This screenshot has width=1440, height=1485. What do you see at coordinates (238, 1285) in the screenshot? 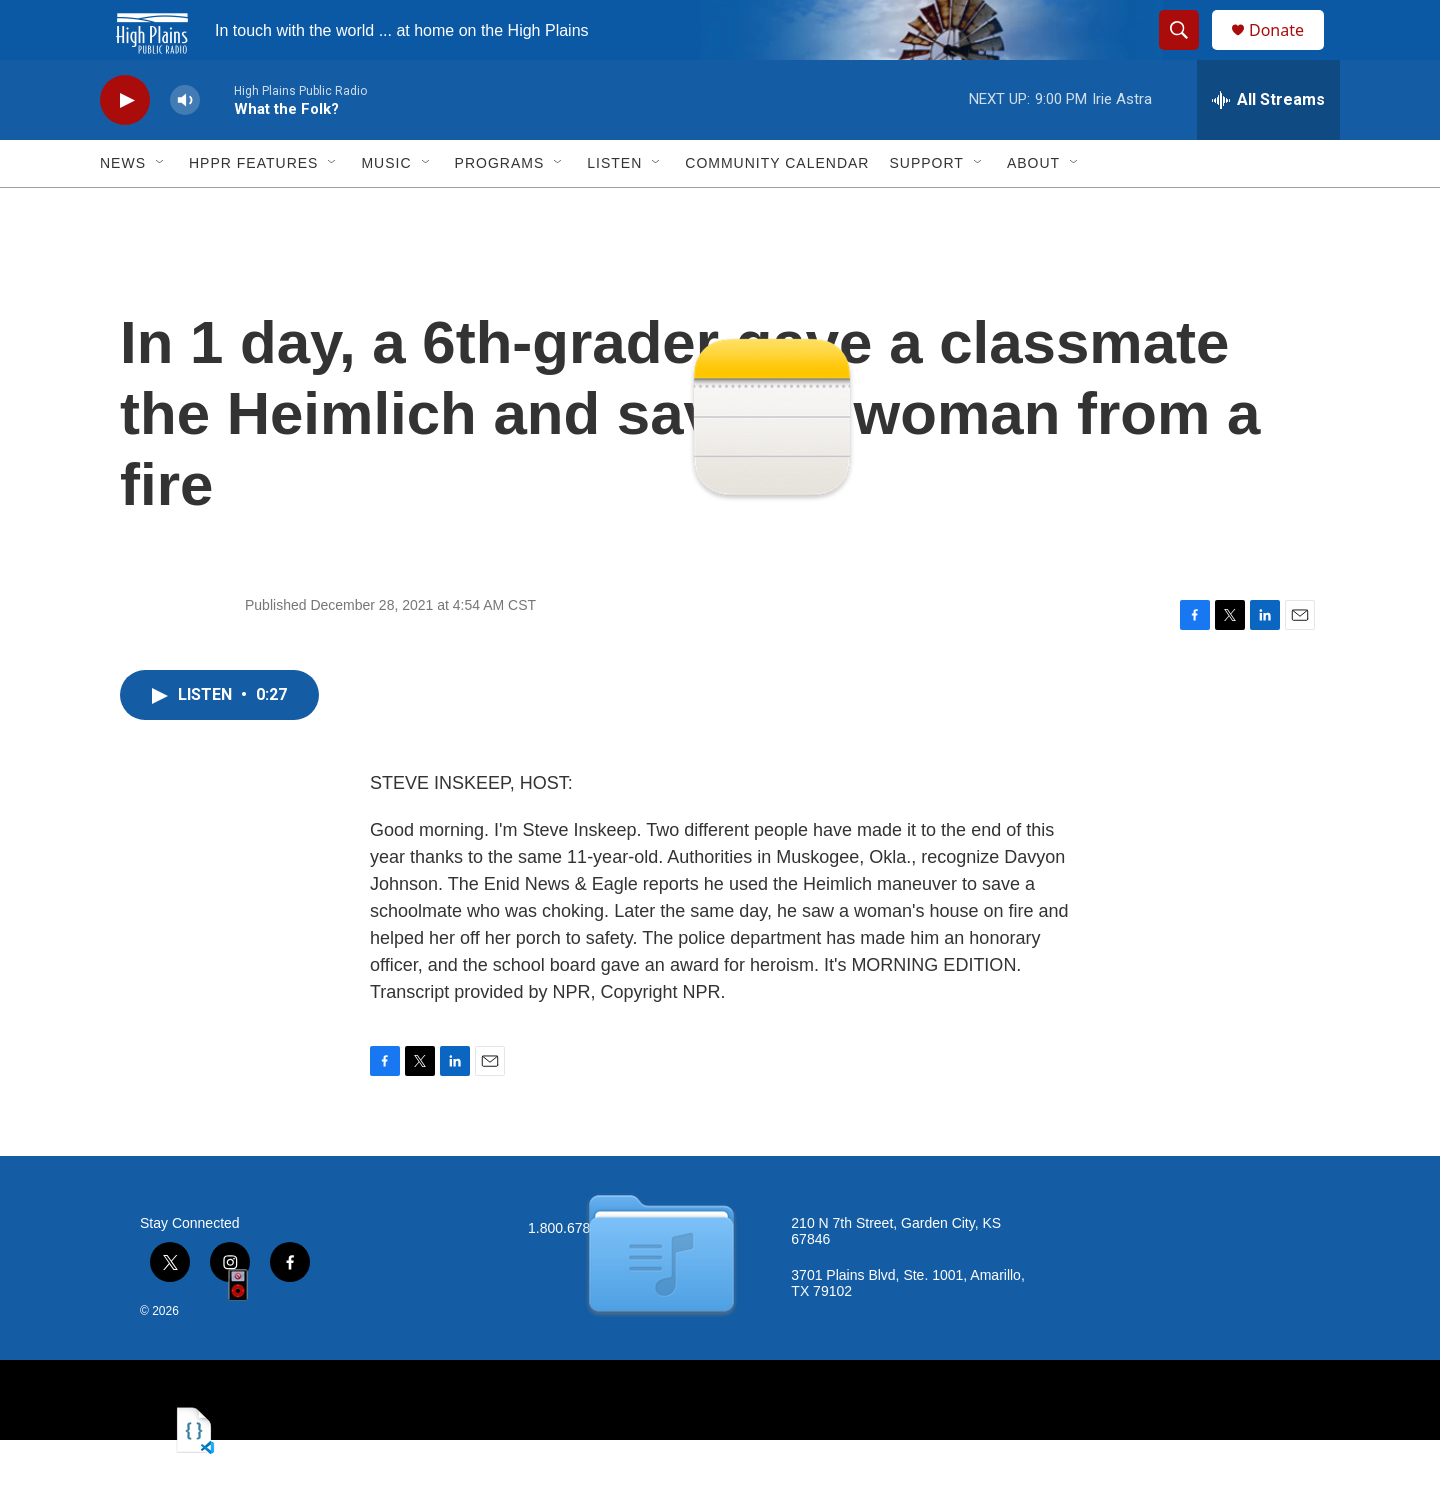
I see `iPod device not recognized or unavailable` at bounding box center [238, 1285].